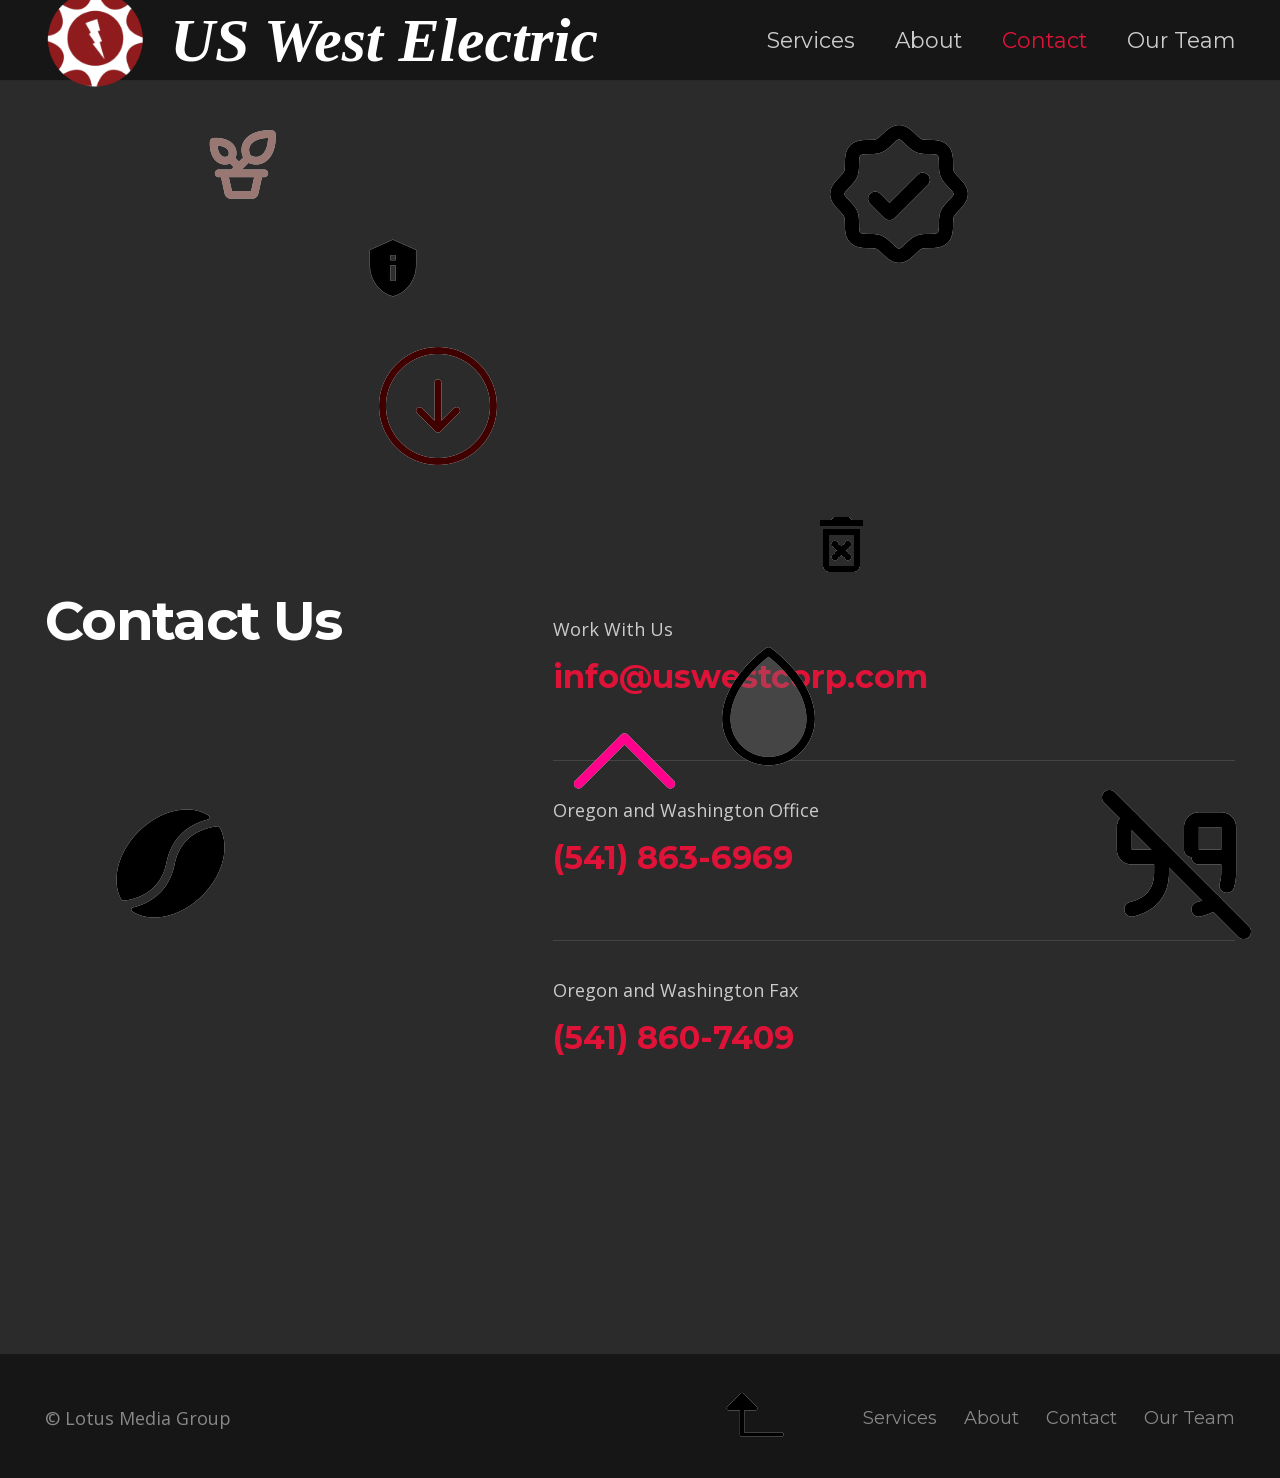 This screenshot has height=1478, width=1280. Describe the element at coordinates (241, 164) in the screenshot. I see `access plant care or gardening features` at that location.